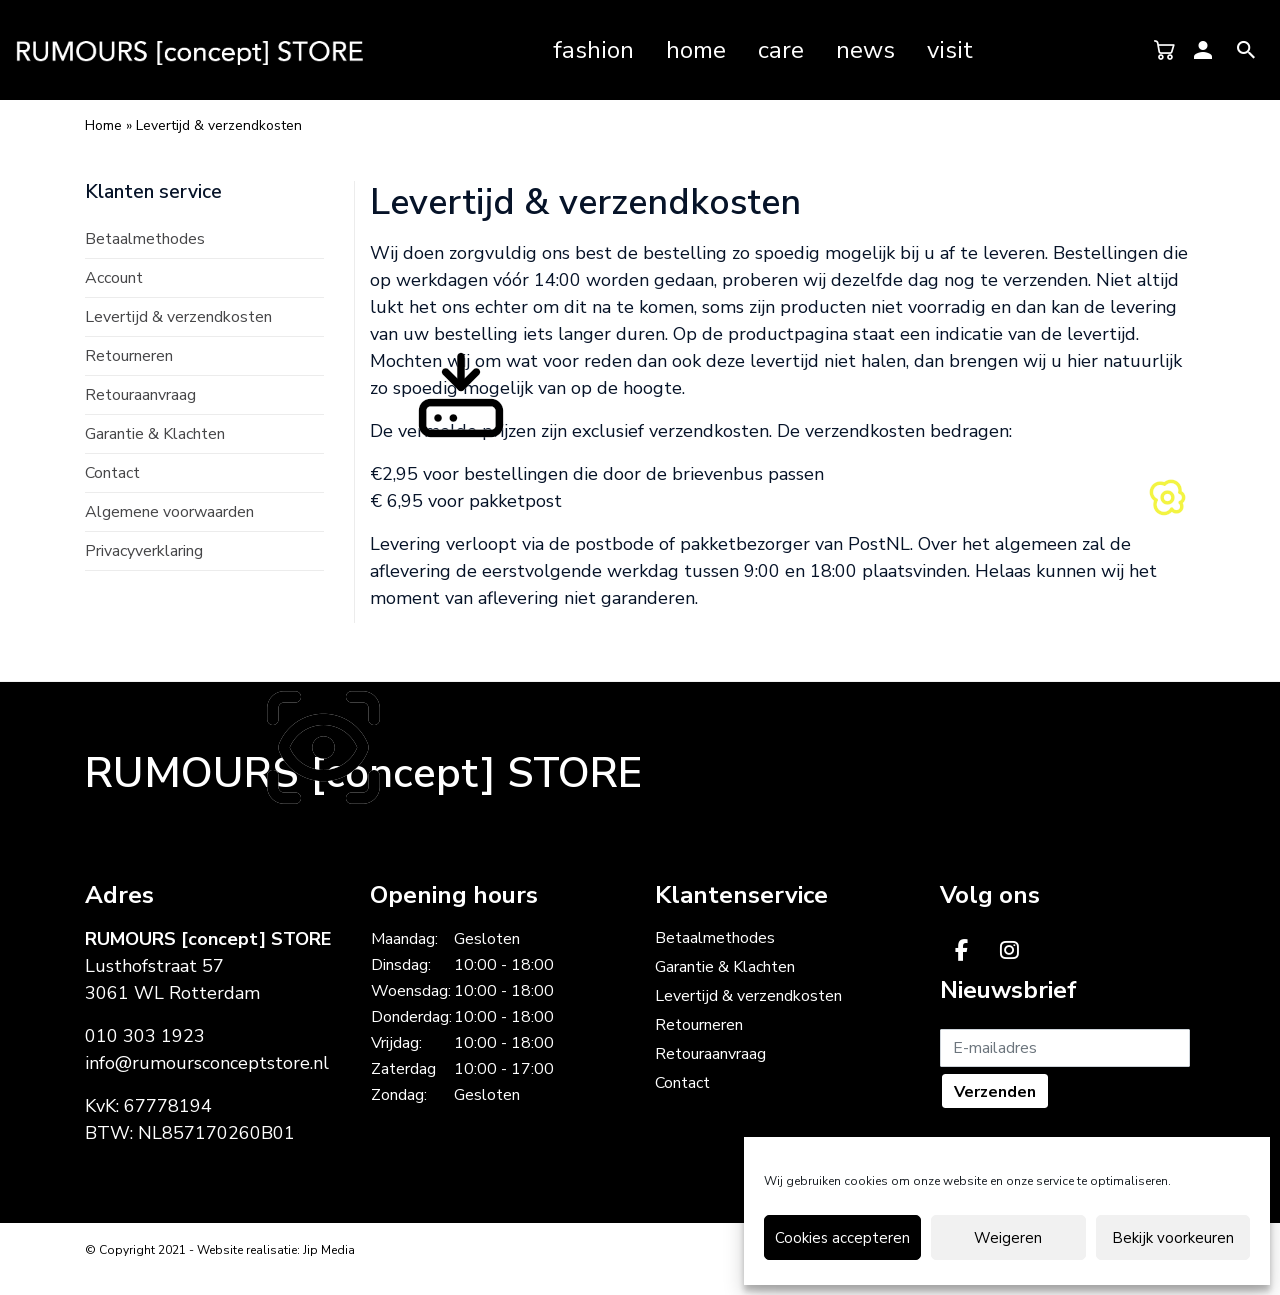 The width and height of the screenshot is (1280, 1295). I want to click on scan with eye tracking or face recognition, so click(323, 747).